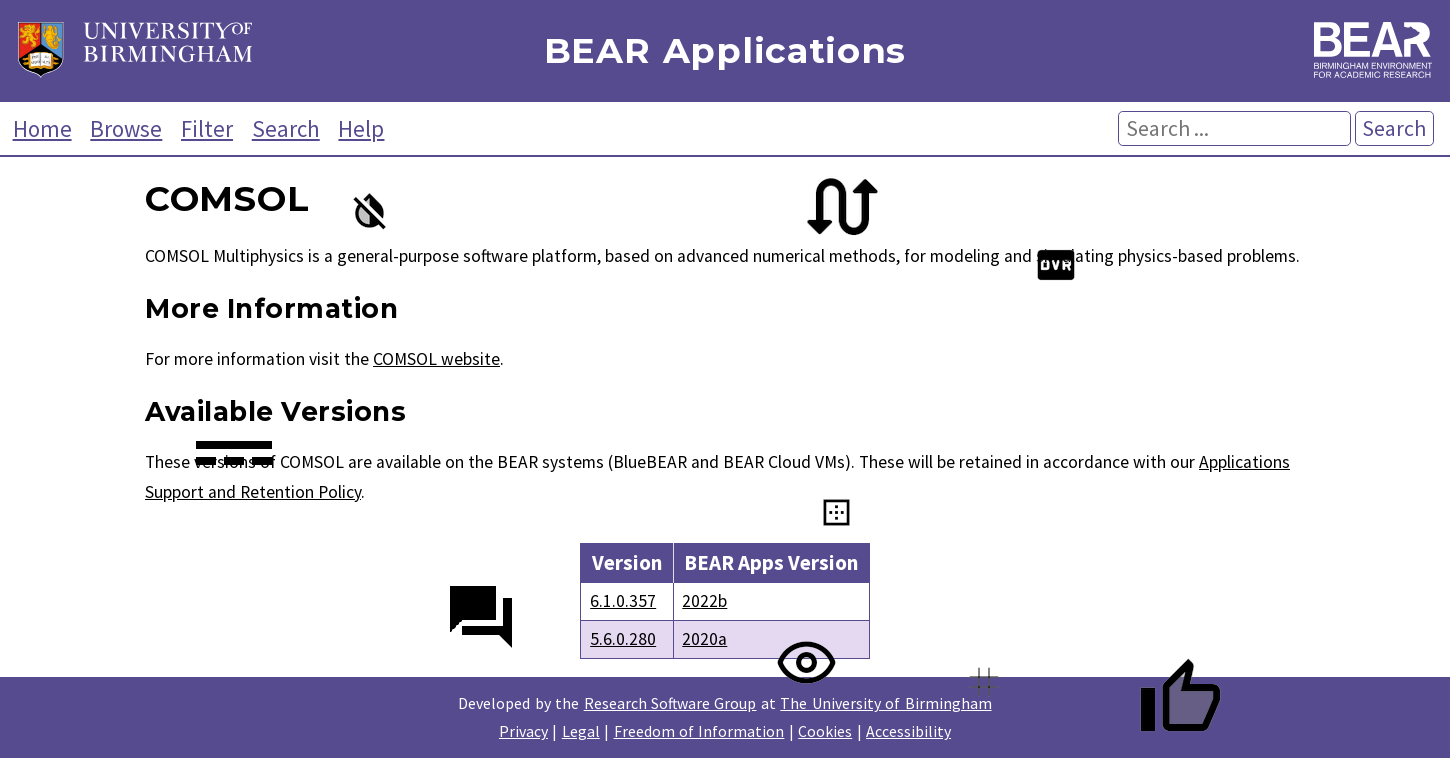 The height and width of the screenshot is (758, 1450). Describe the element at coordinates (984, 682) in the screenshot. I see `add or view hashtags` at that location.